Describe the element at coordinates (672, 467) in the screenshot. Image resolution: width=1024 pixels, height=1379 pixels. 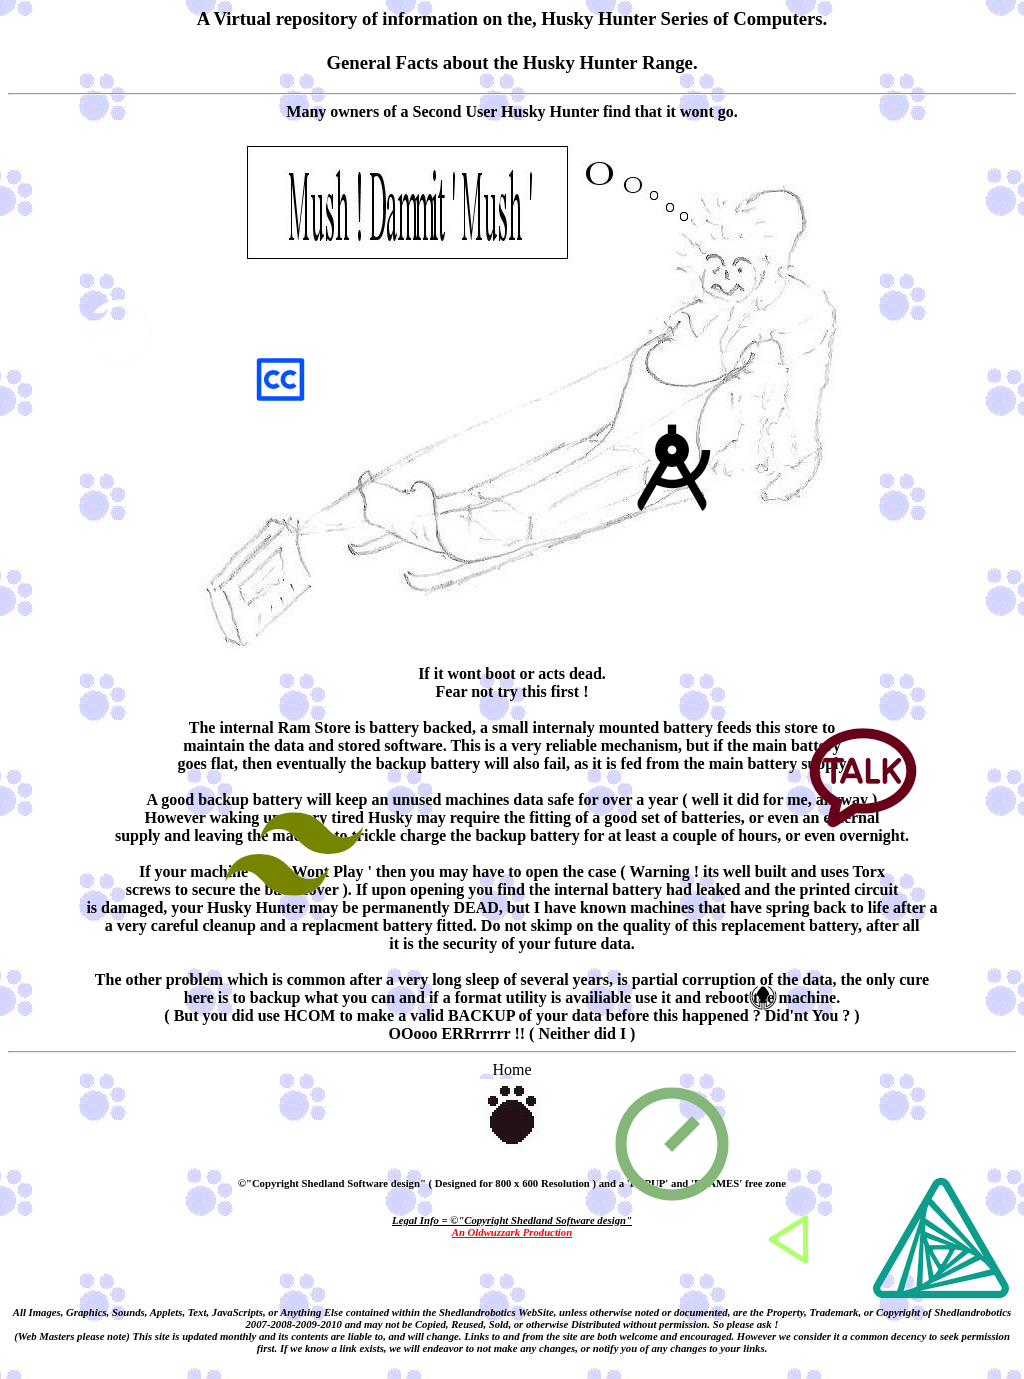
I see `access precision drawing or design tools` at that location.